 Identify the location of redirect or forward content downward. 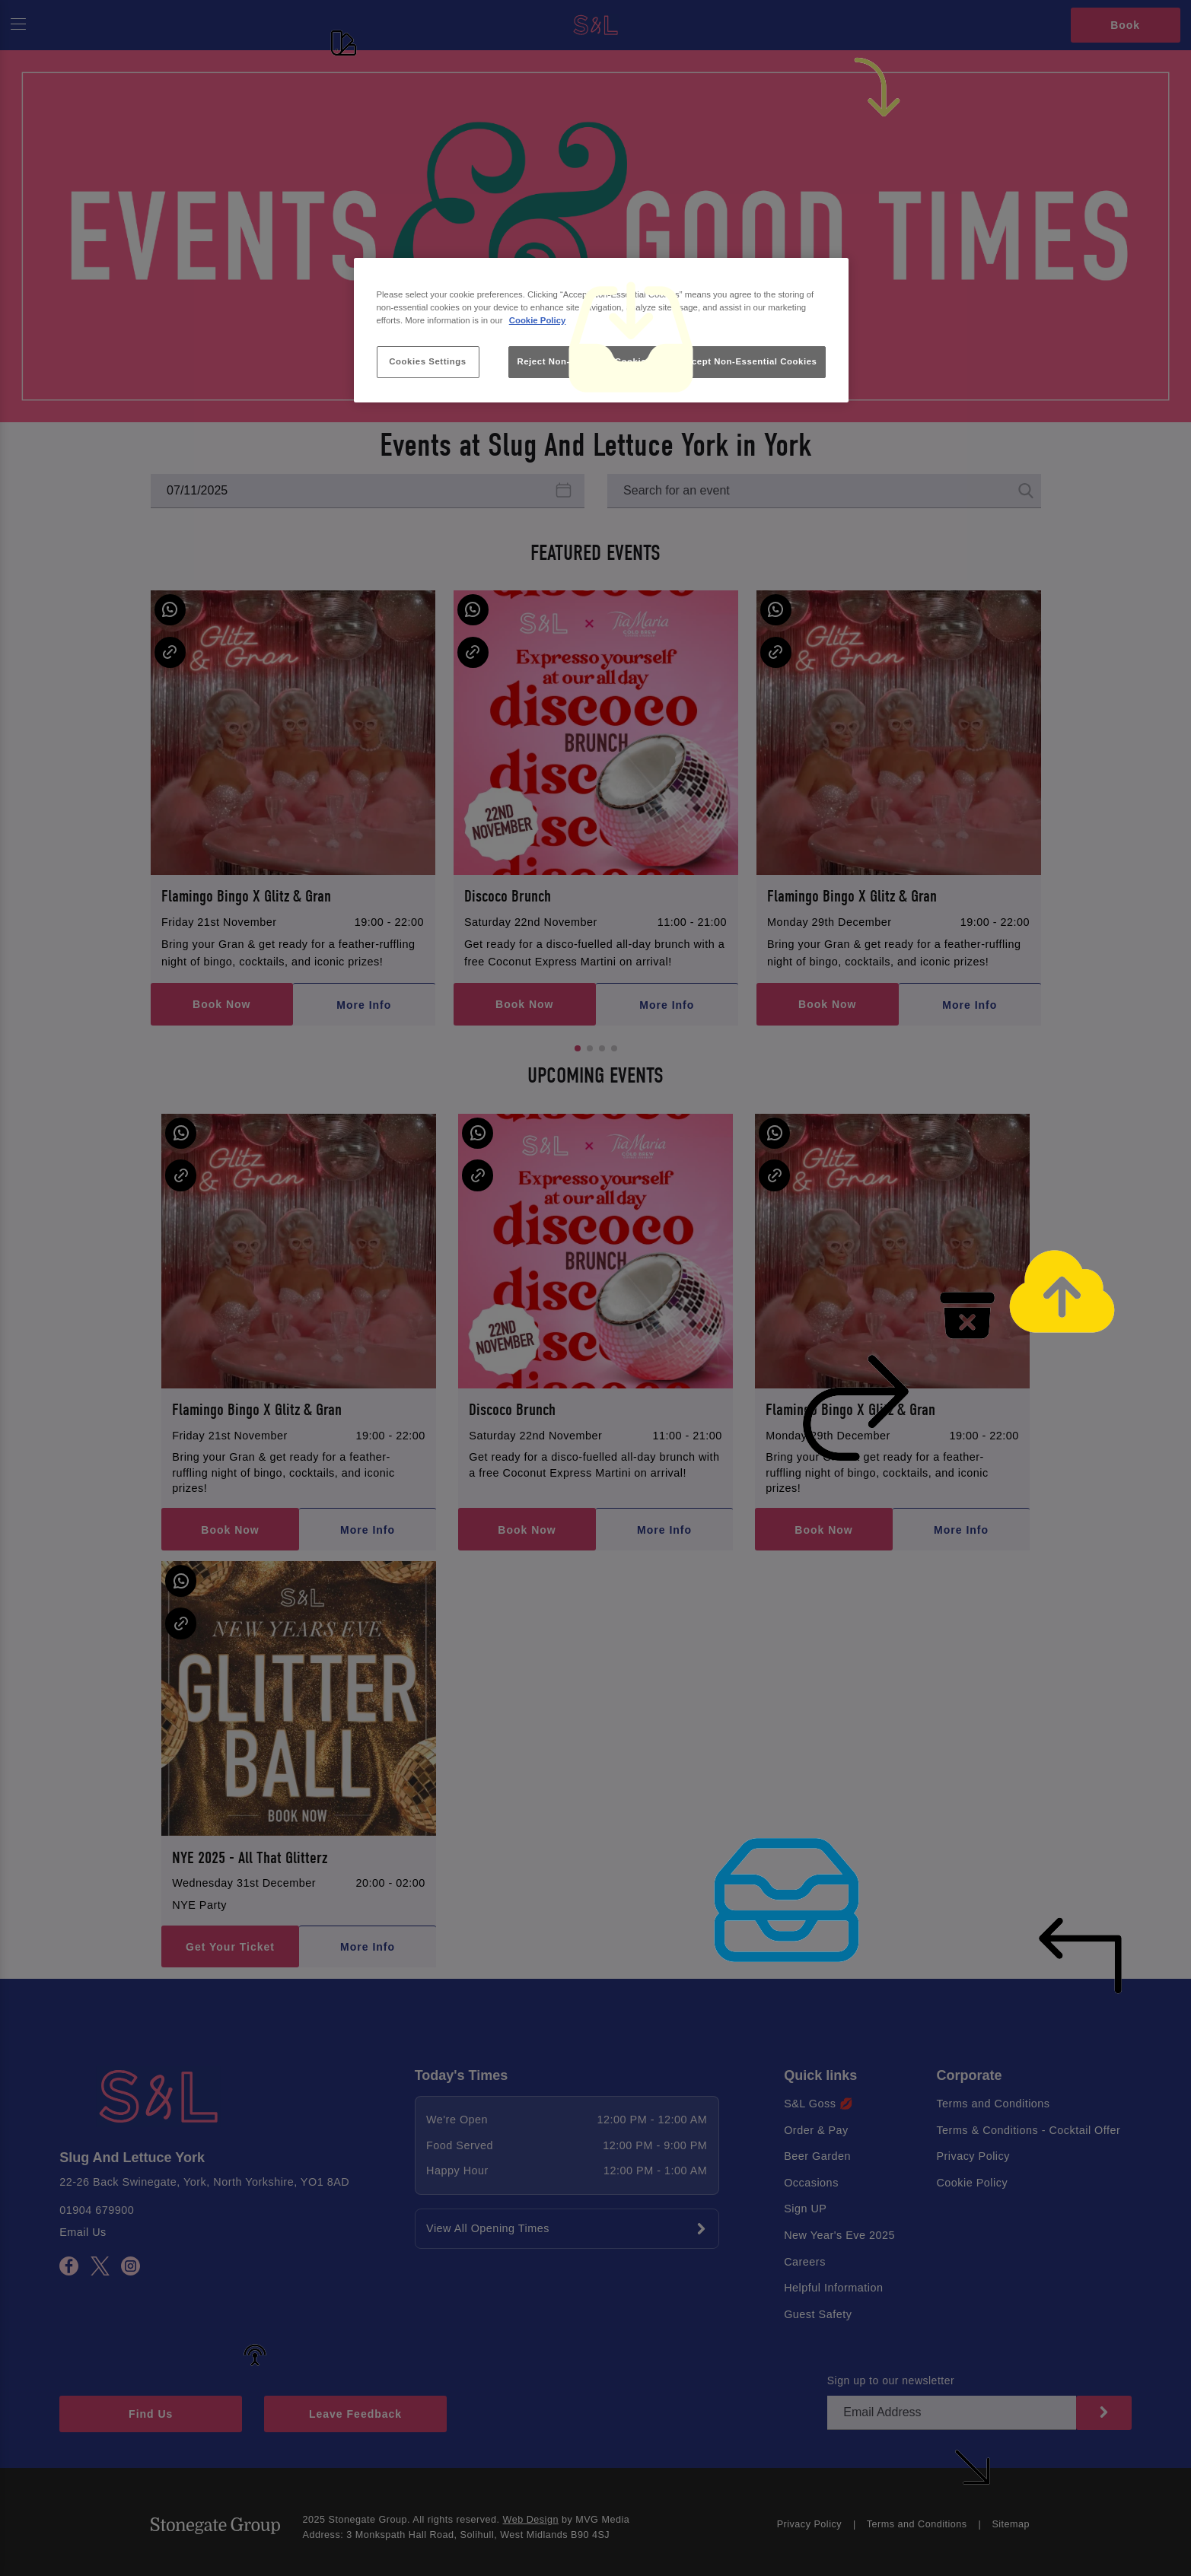
(877, 87).